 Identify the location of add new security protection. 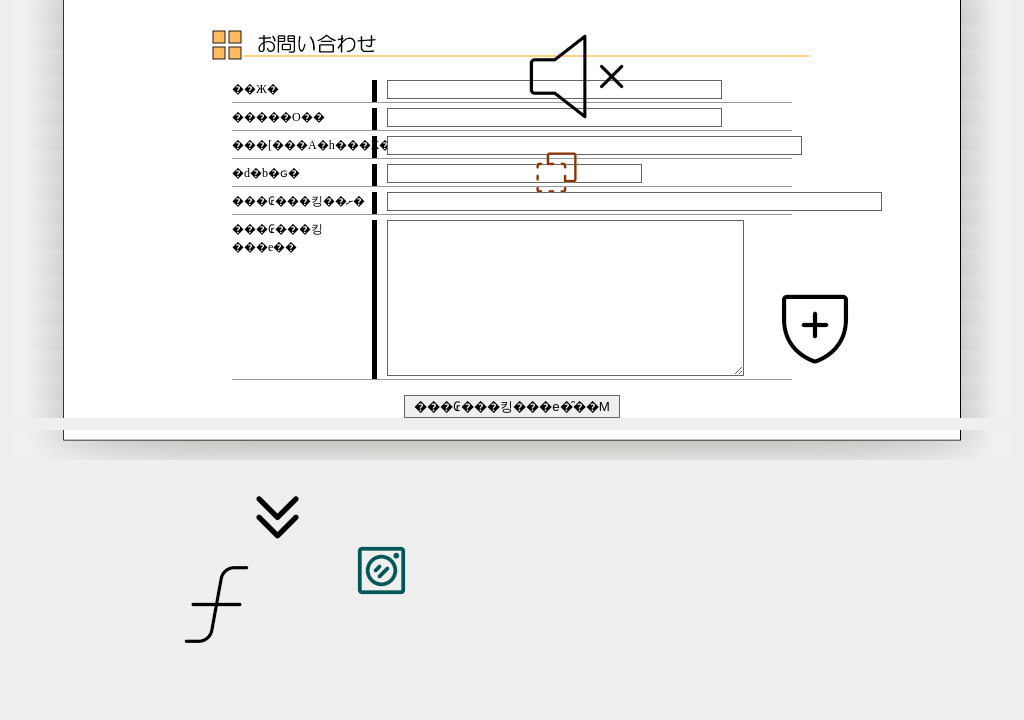
(815, 325).